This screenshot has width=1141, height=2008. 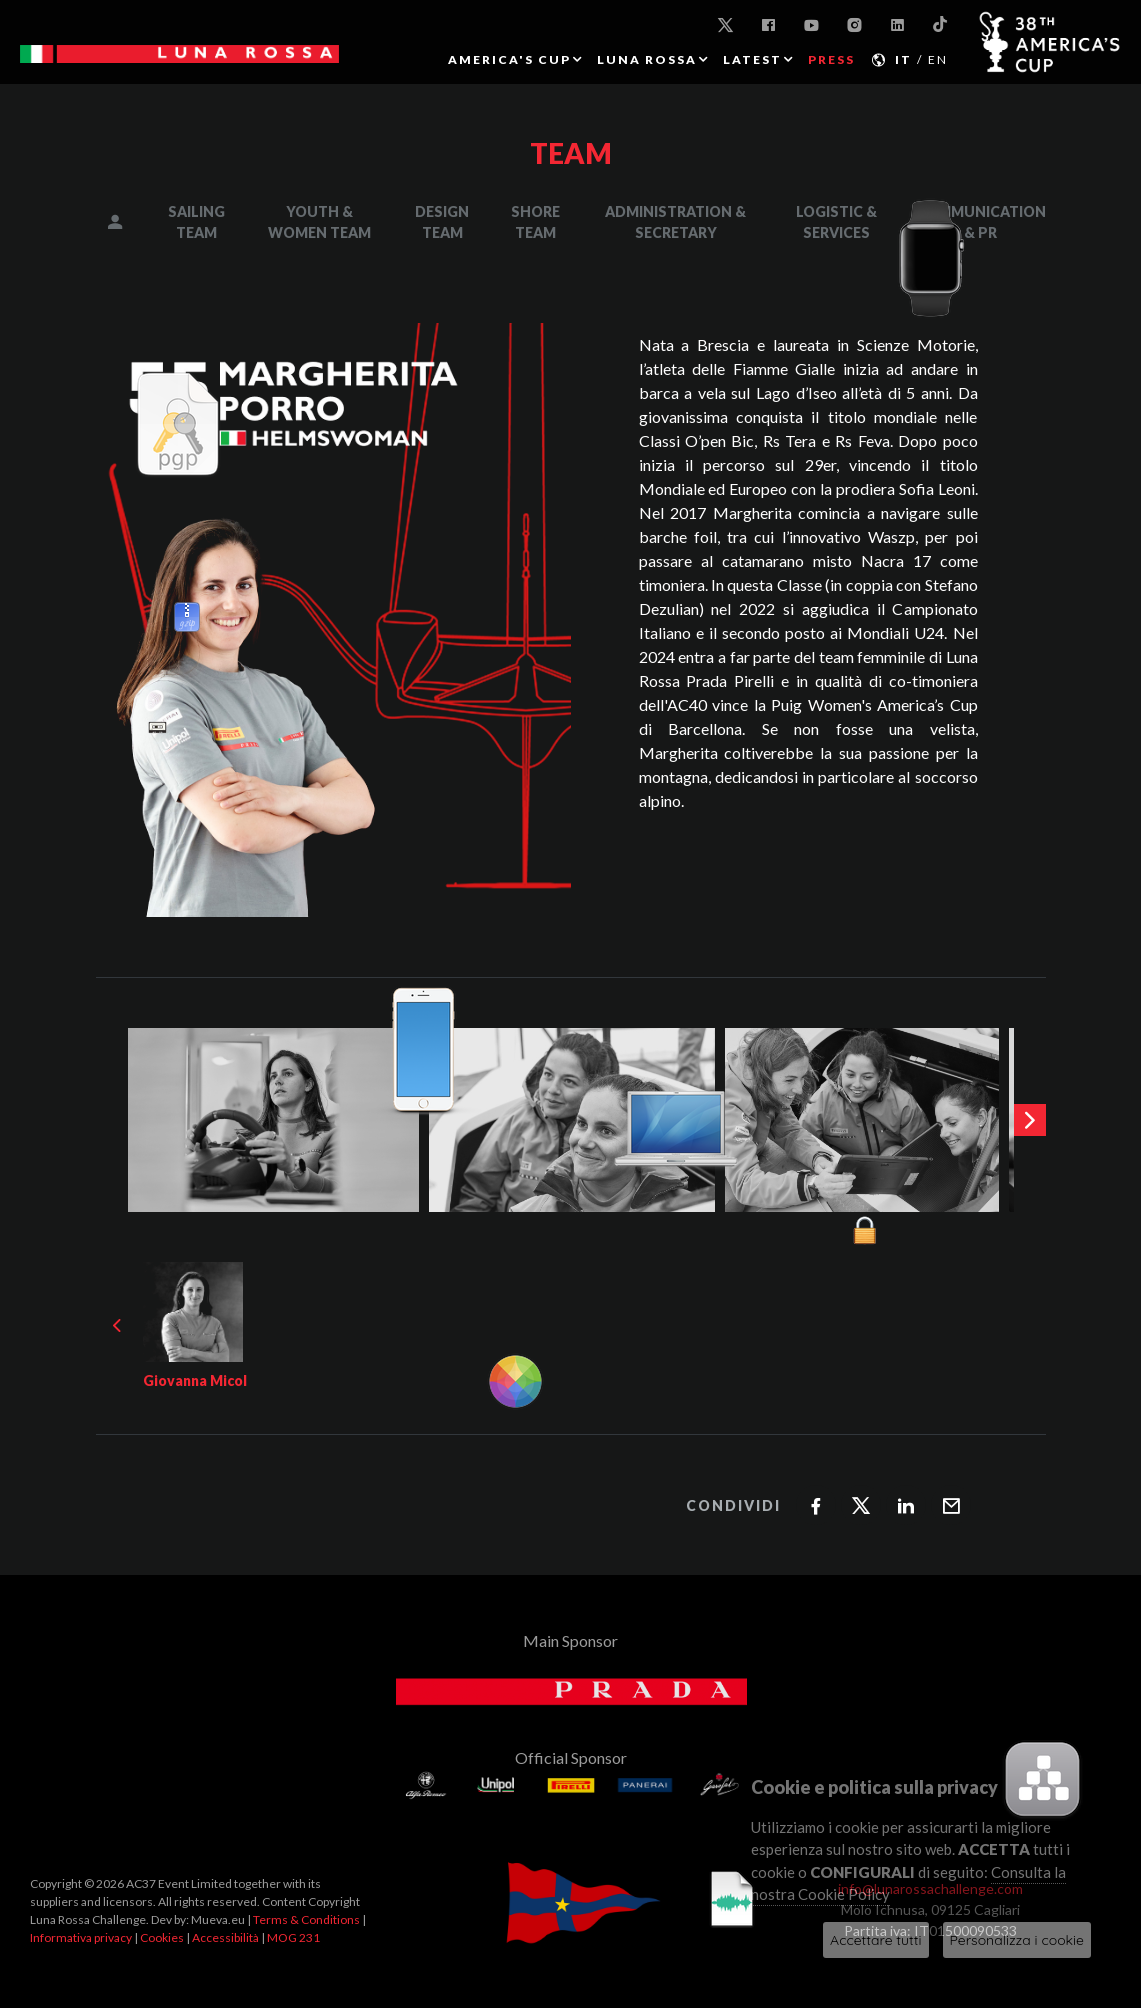 I want to click on open color picker tool, so click(x=515, y=1381).